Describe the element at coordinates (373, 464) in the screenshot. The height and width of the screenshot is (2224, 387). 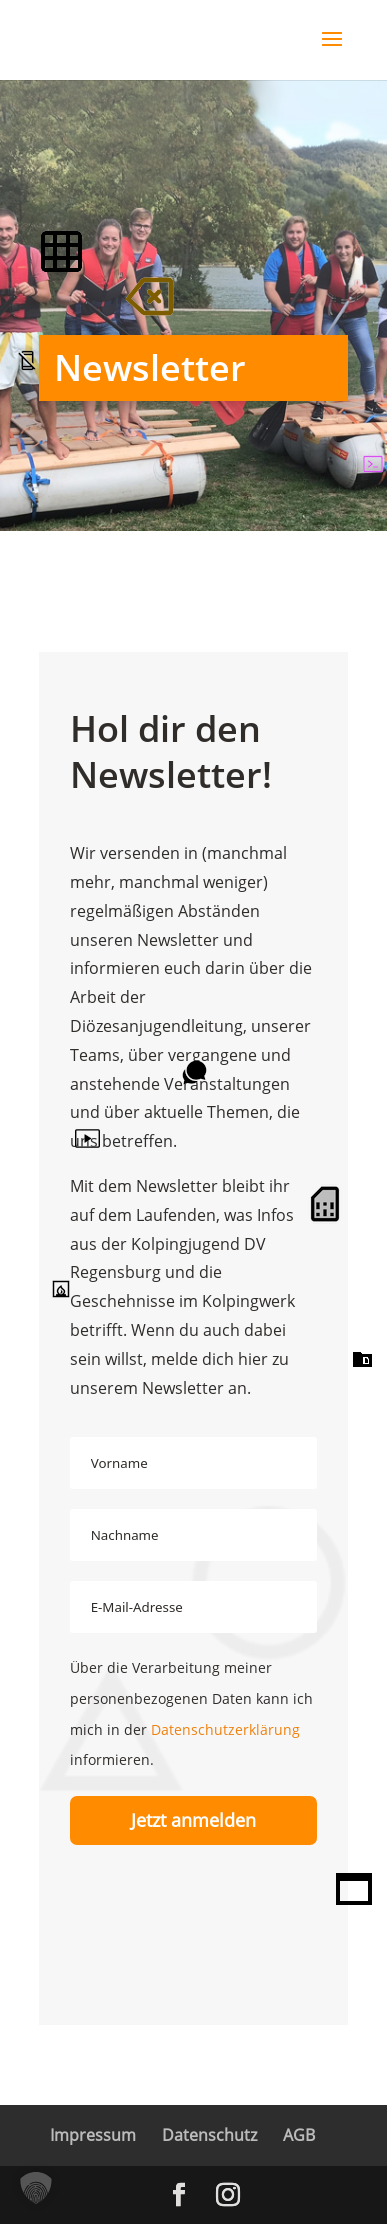
I see `open terminal or command line interface` at that location.